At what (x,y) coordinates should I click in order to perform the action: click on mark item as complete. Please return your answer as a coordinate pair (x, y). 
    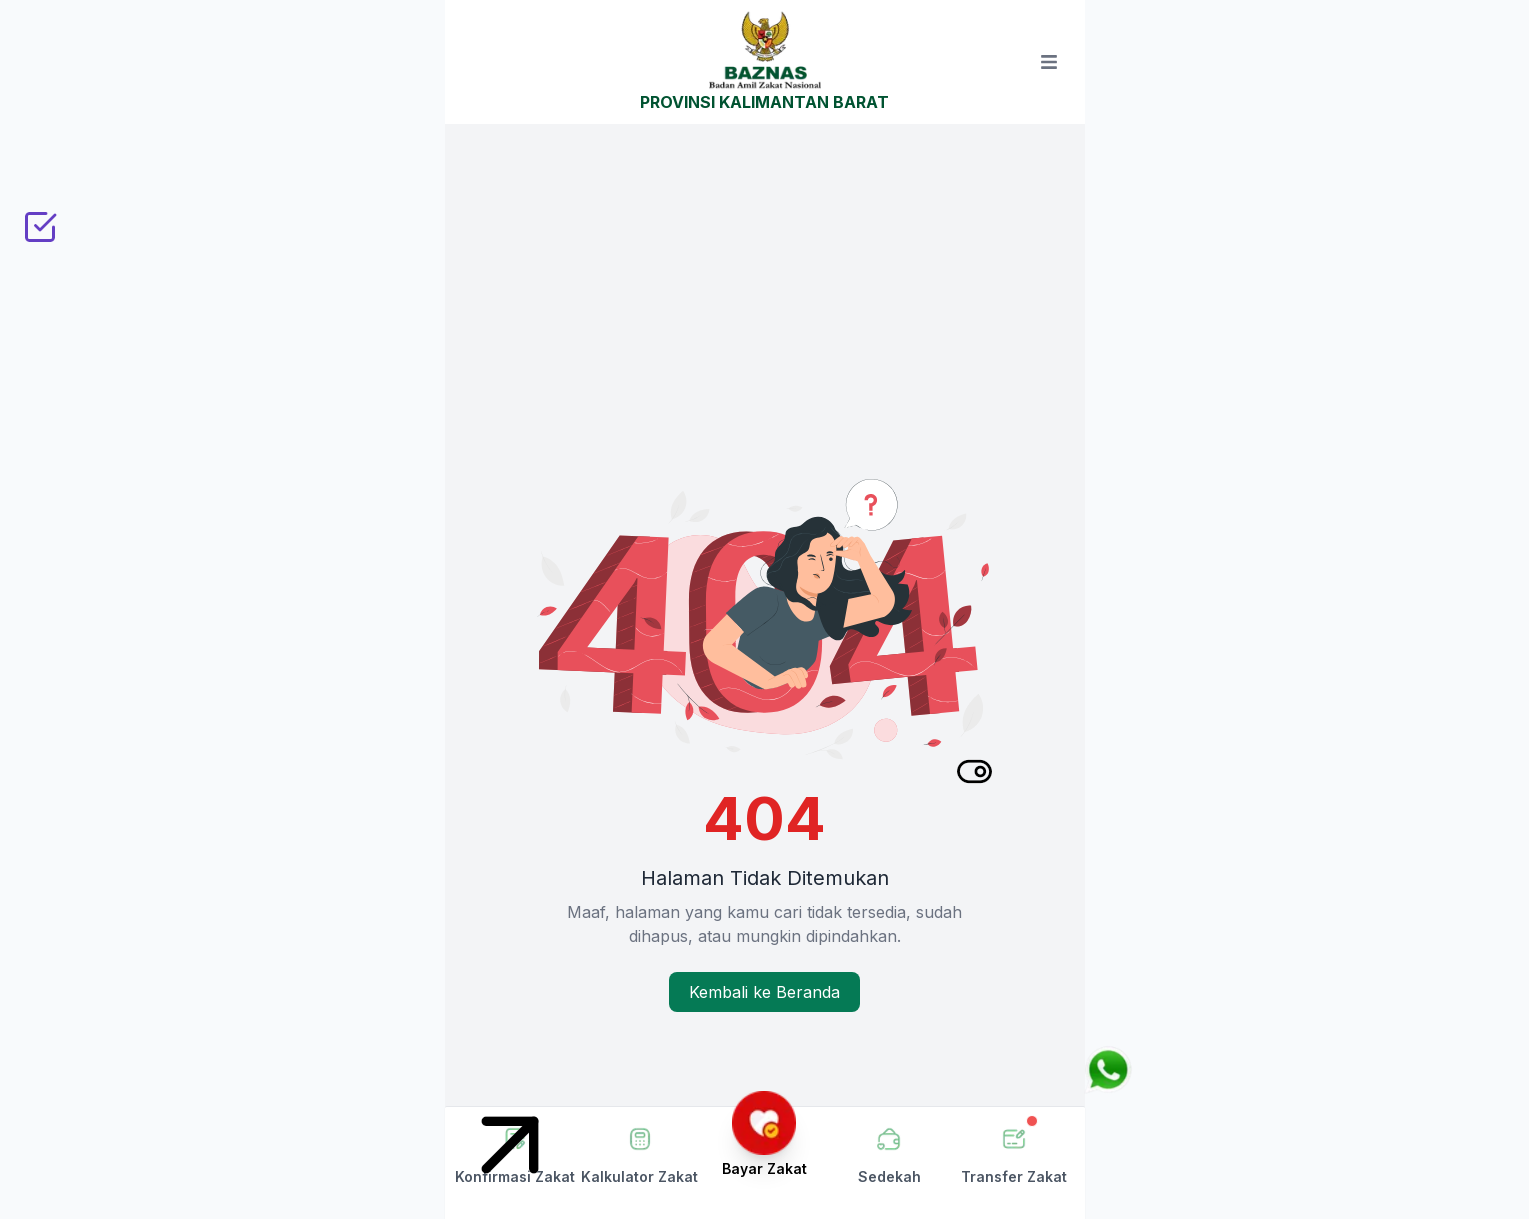
    Looking at the image, I should click on (40, 227).